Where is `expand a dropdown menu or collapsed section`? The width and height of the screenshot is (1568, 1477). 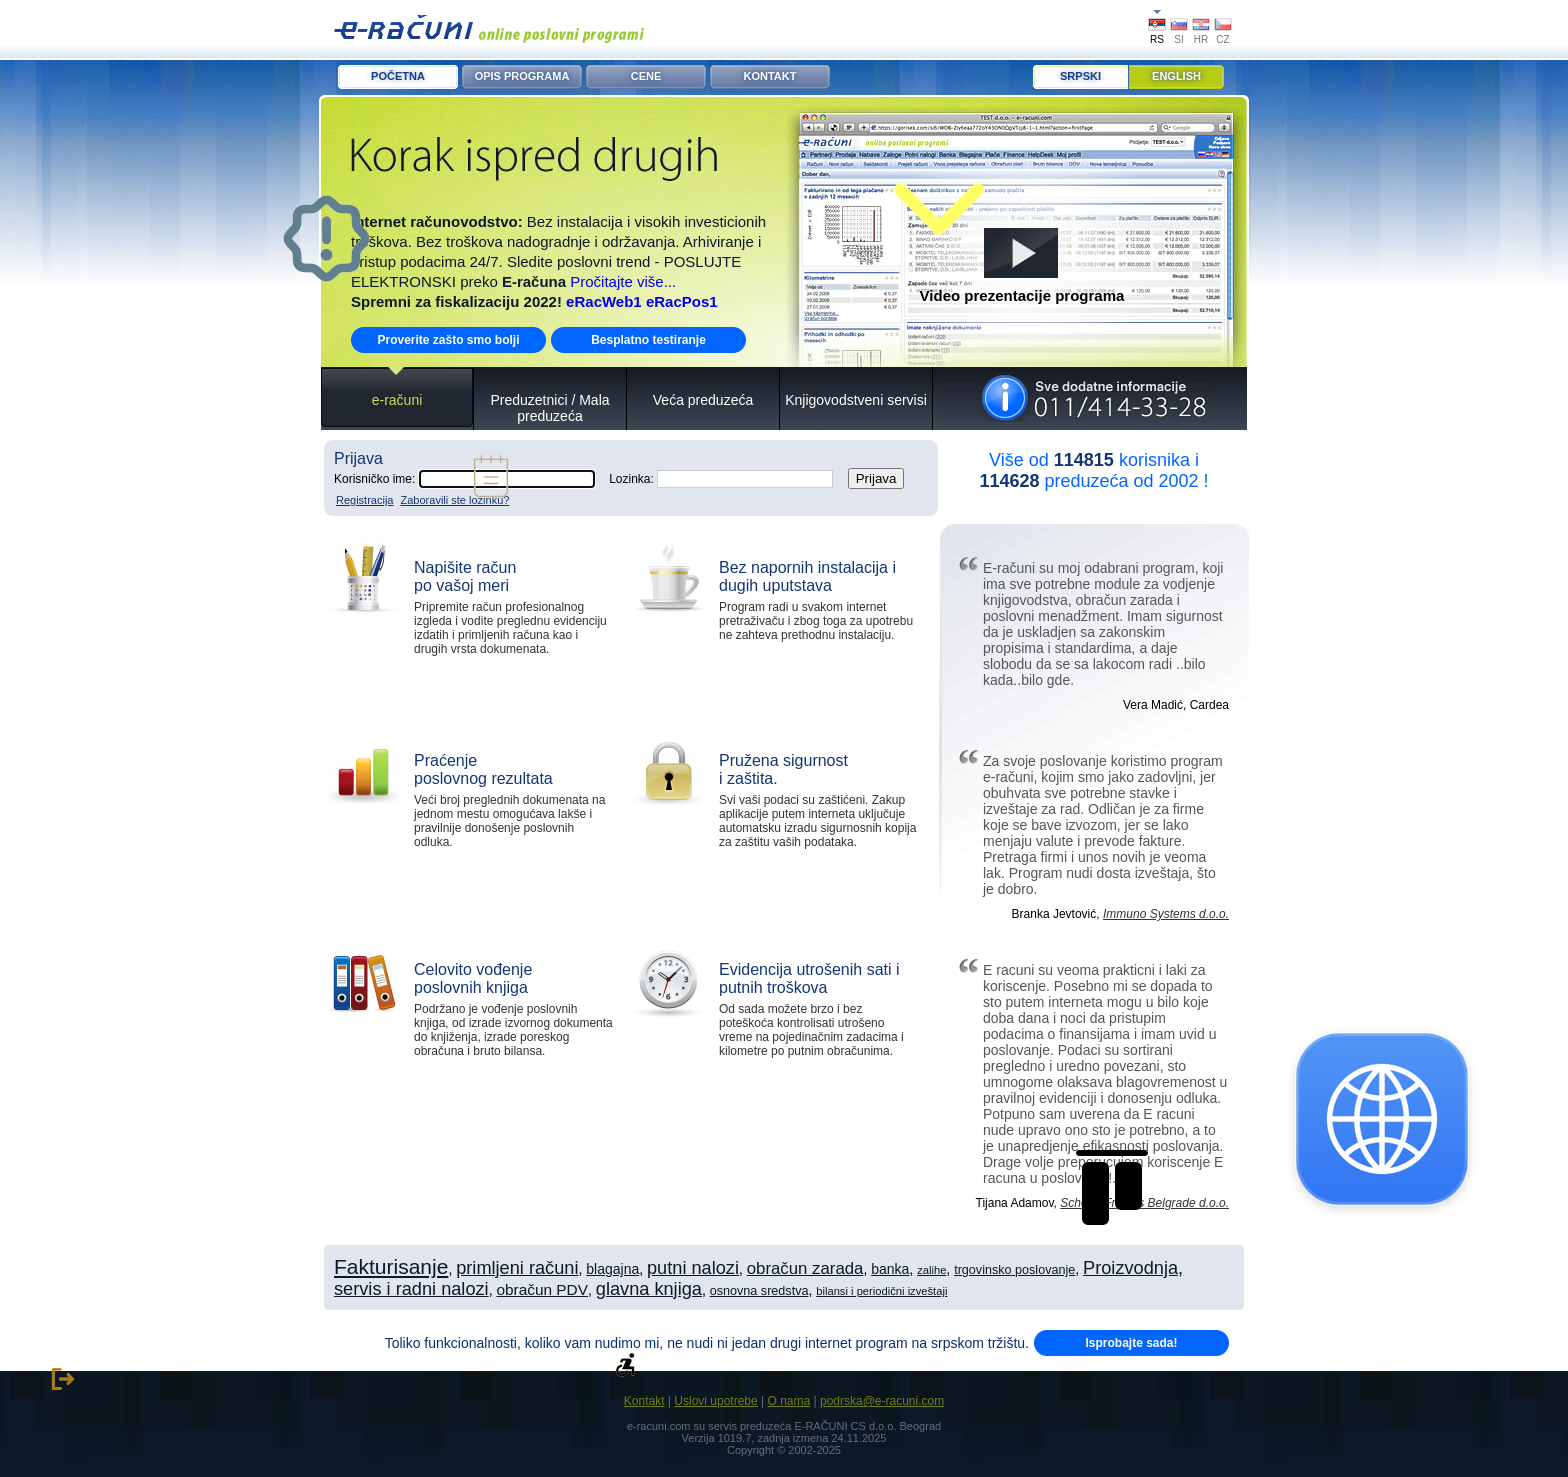
expand a dropdown menu or collapsed section is located at coordinates (939, 209).